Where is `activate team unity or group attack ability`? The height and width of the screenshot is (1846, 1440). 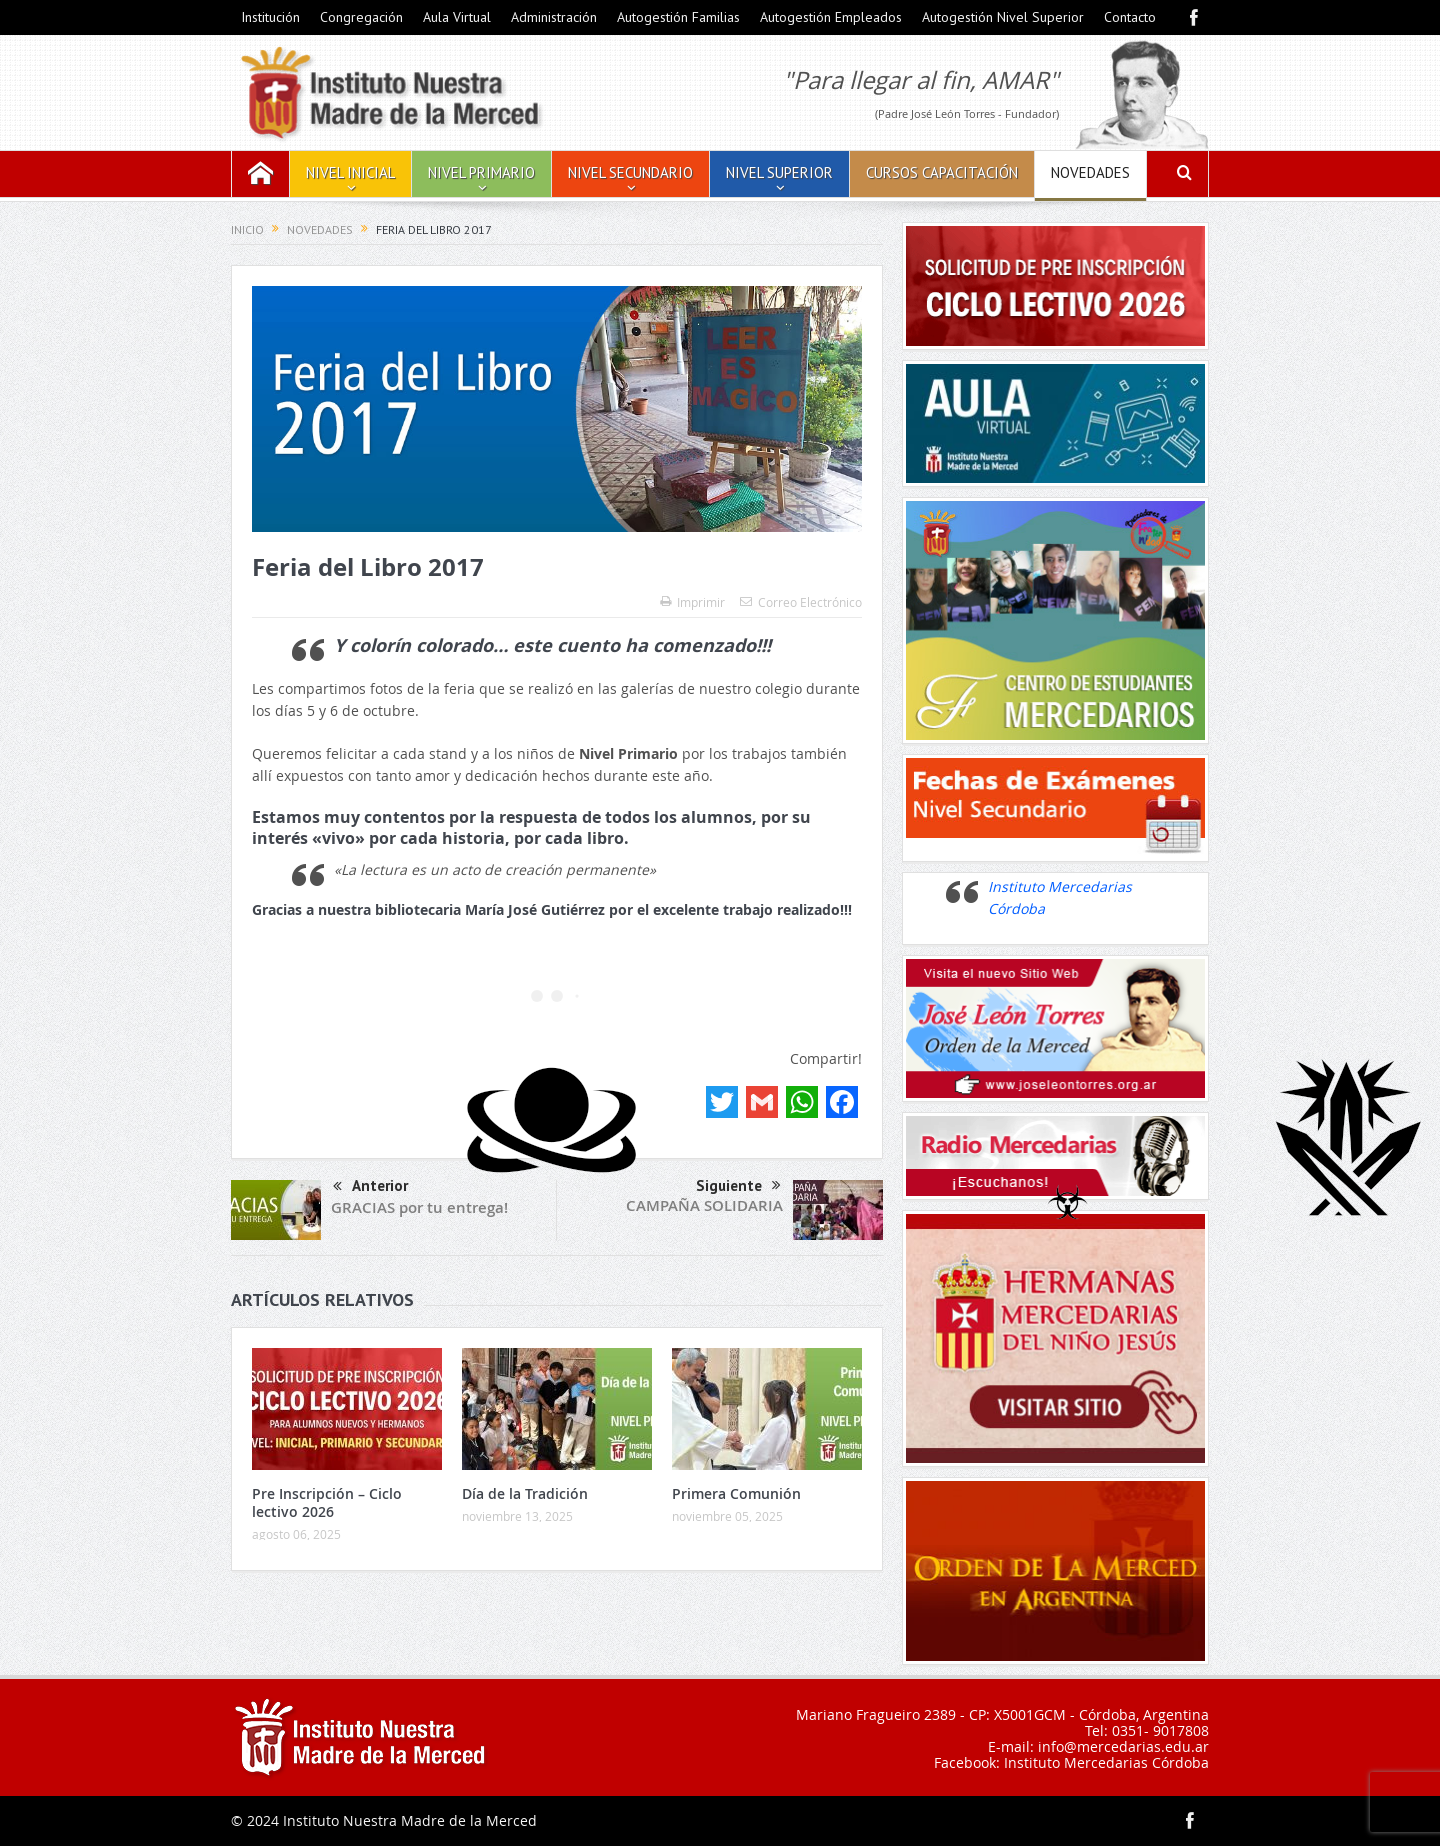
activate team unity or group attack ability is located at coordinates (1348, 1137).